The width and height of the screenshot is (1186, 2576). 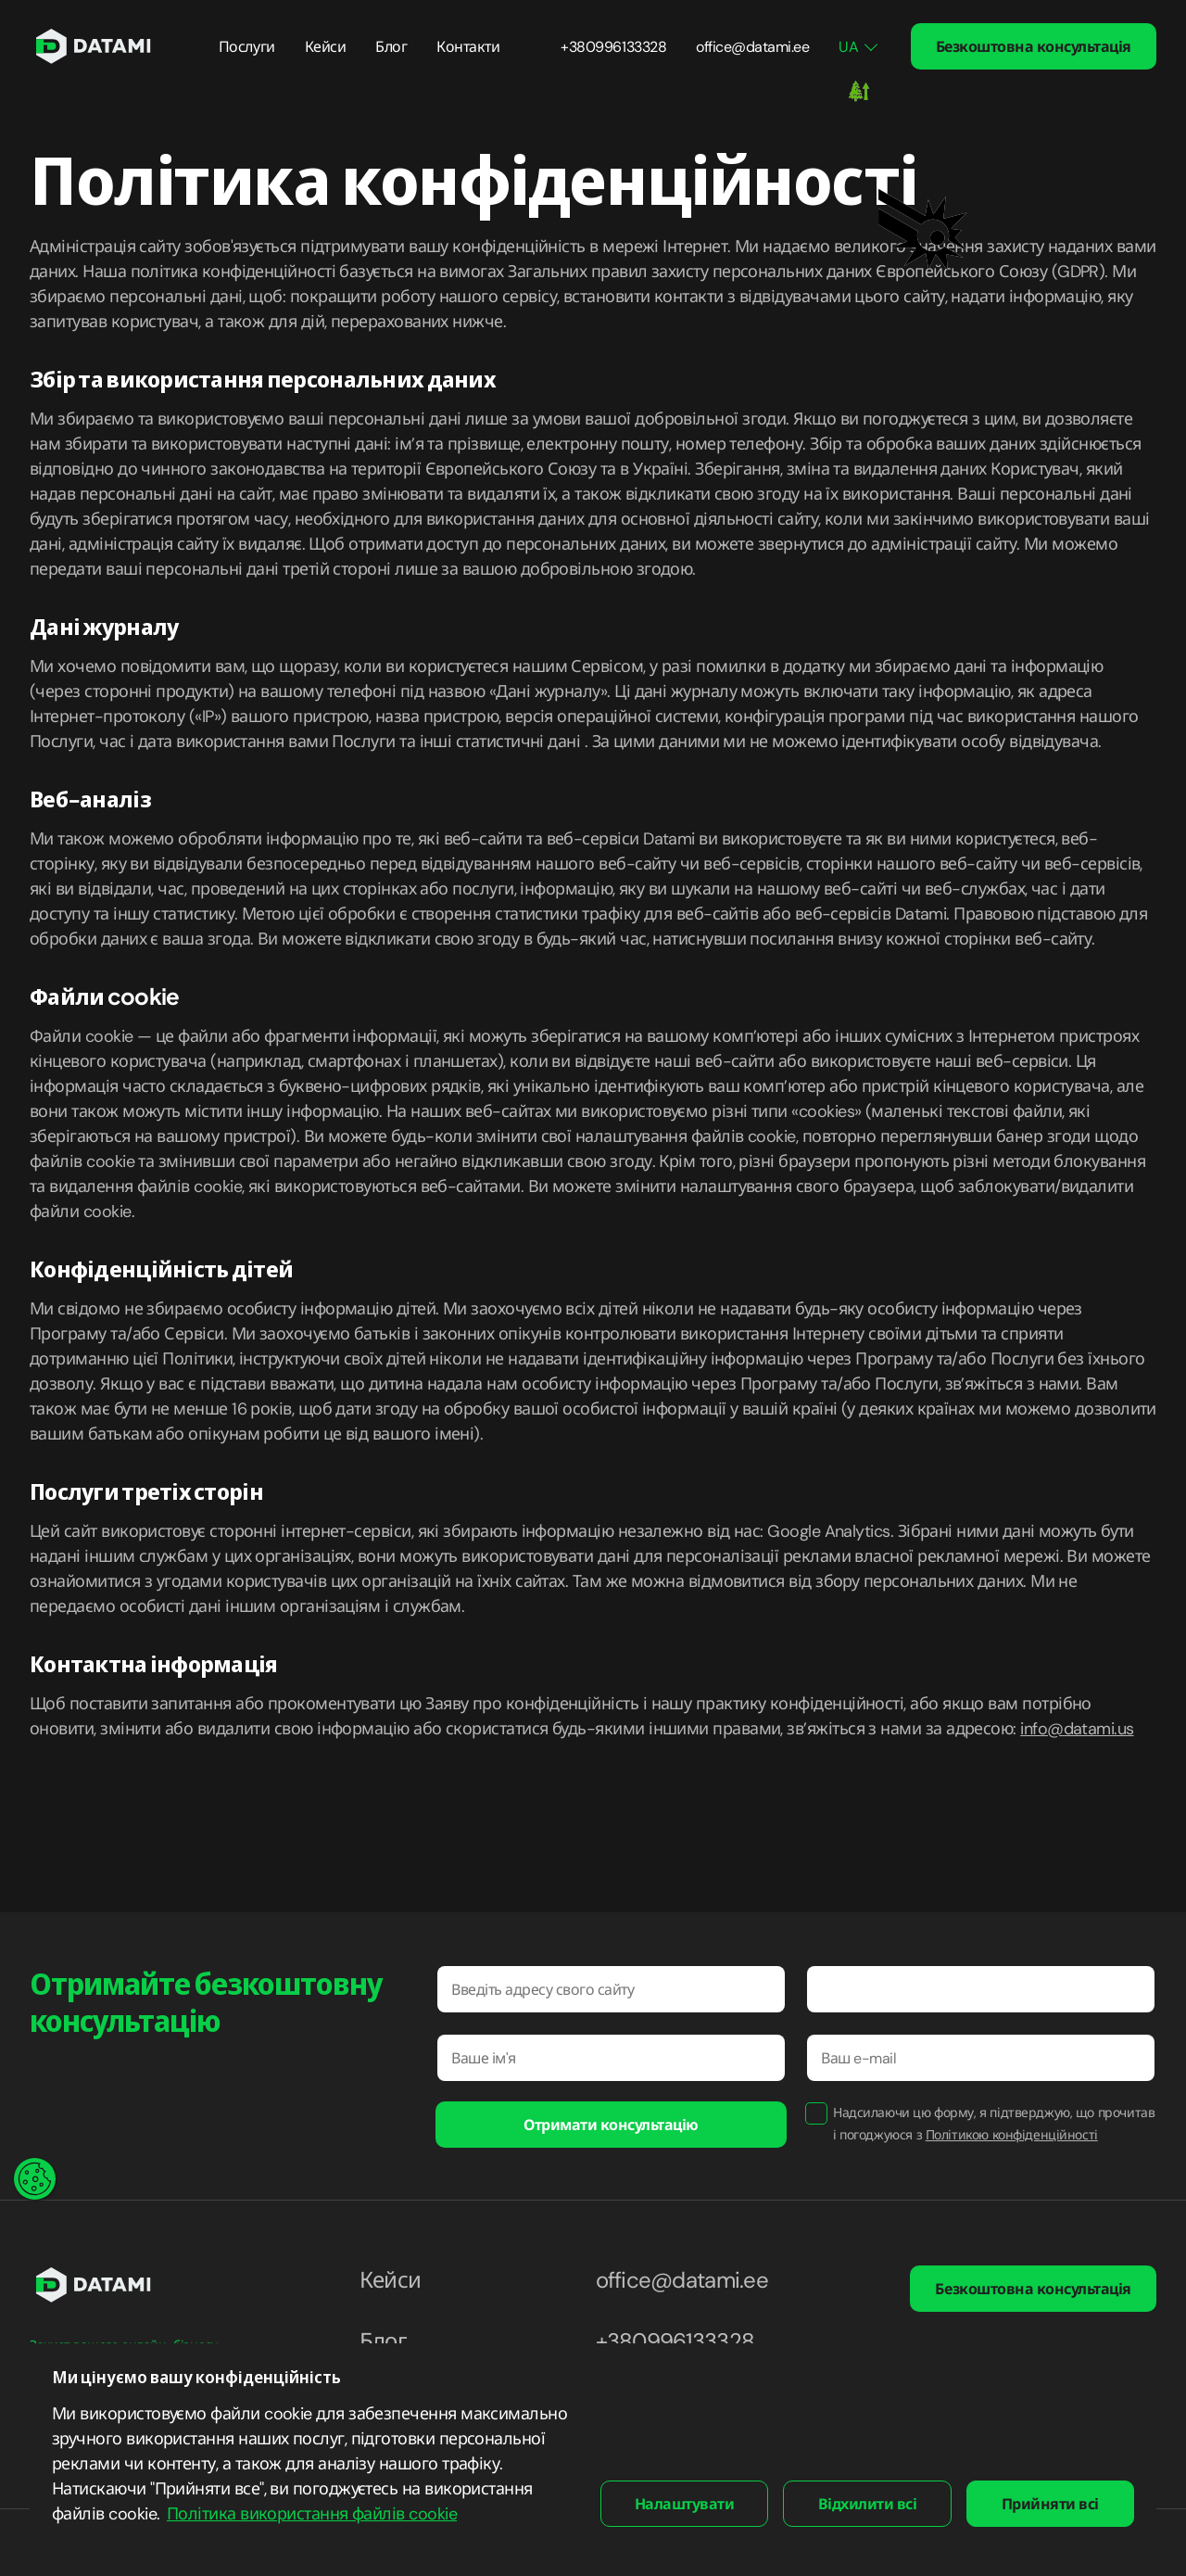 I want to click on track your forest or tree growth progress, so click(x=859, y=91).